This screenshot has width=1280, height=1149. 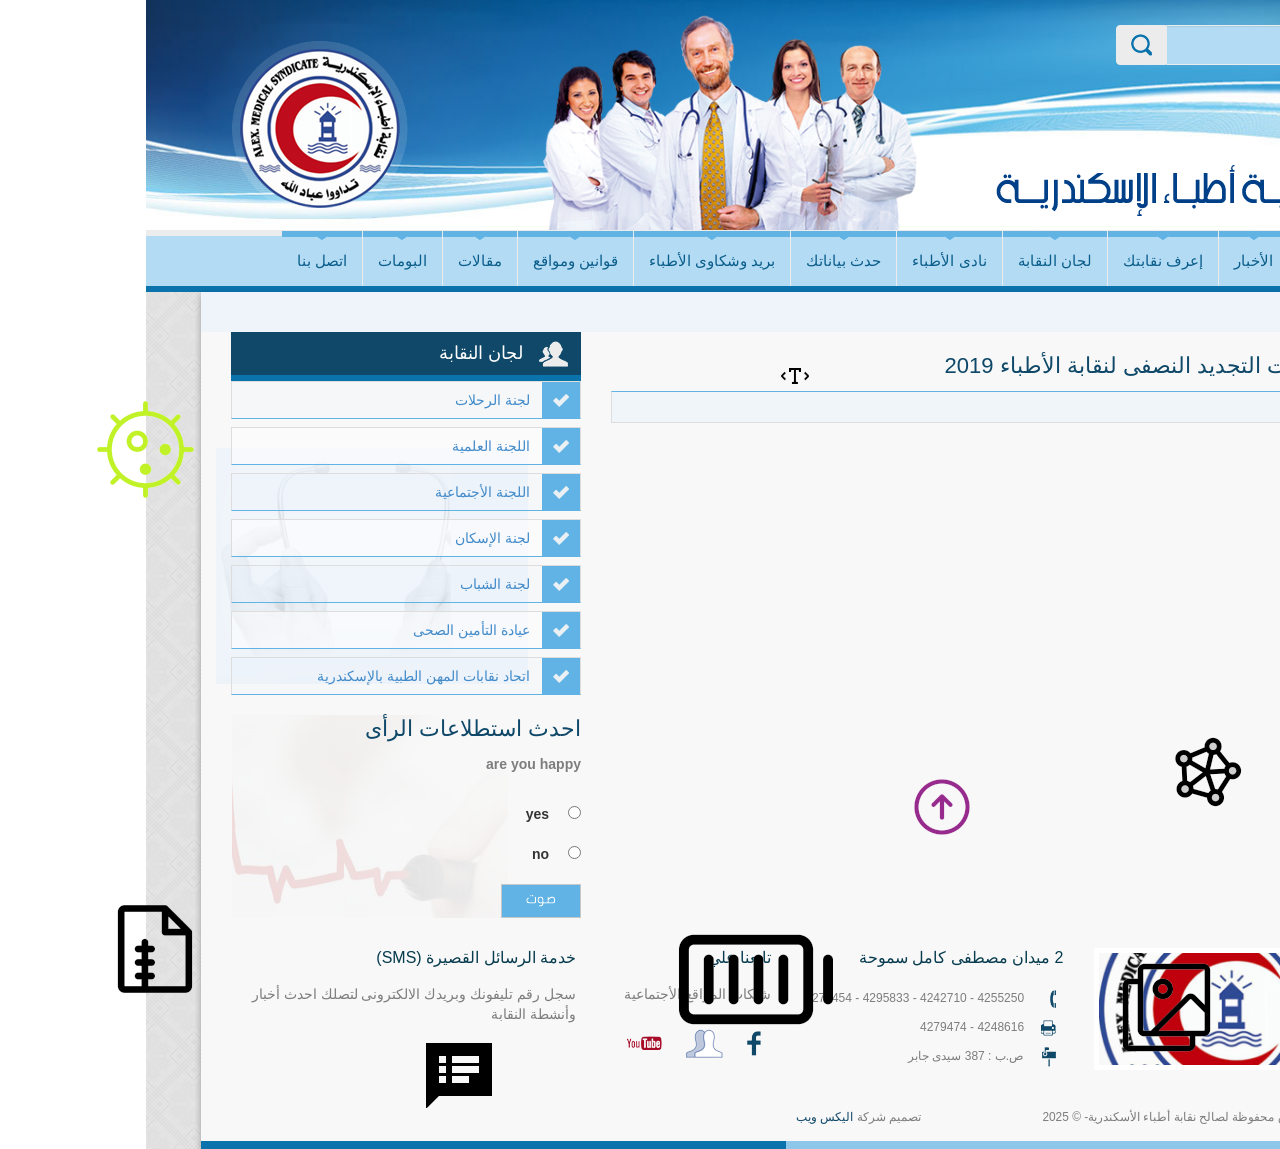 What do you see at coordinates (795, 376) in the screenshot?
I see `represents a function or method parameter` at bounding box center [795, 376].